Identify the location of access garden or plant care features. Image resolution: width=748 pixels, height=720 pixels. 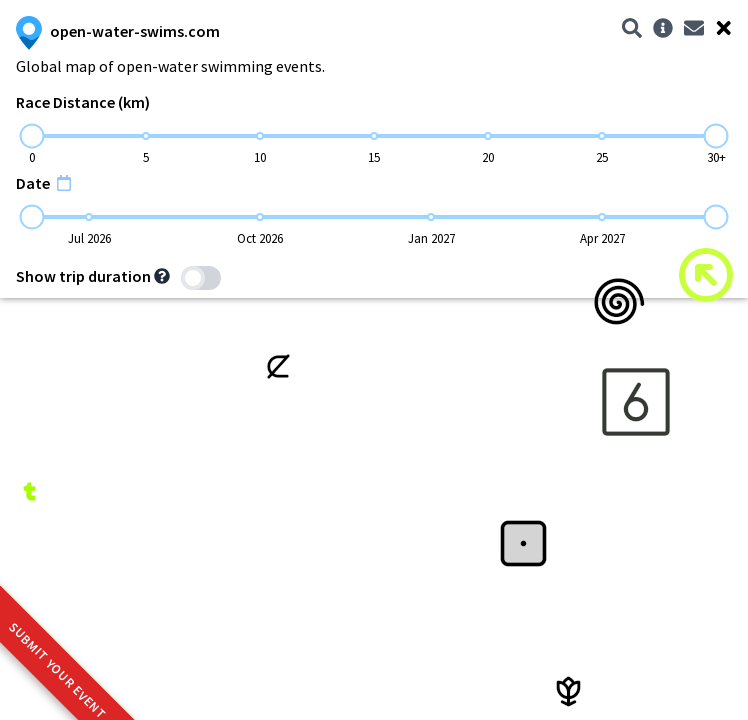
(568, 691).